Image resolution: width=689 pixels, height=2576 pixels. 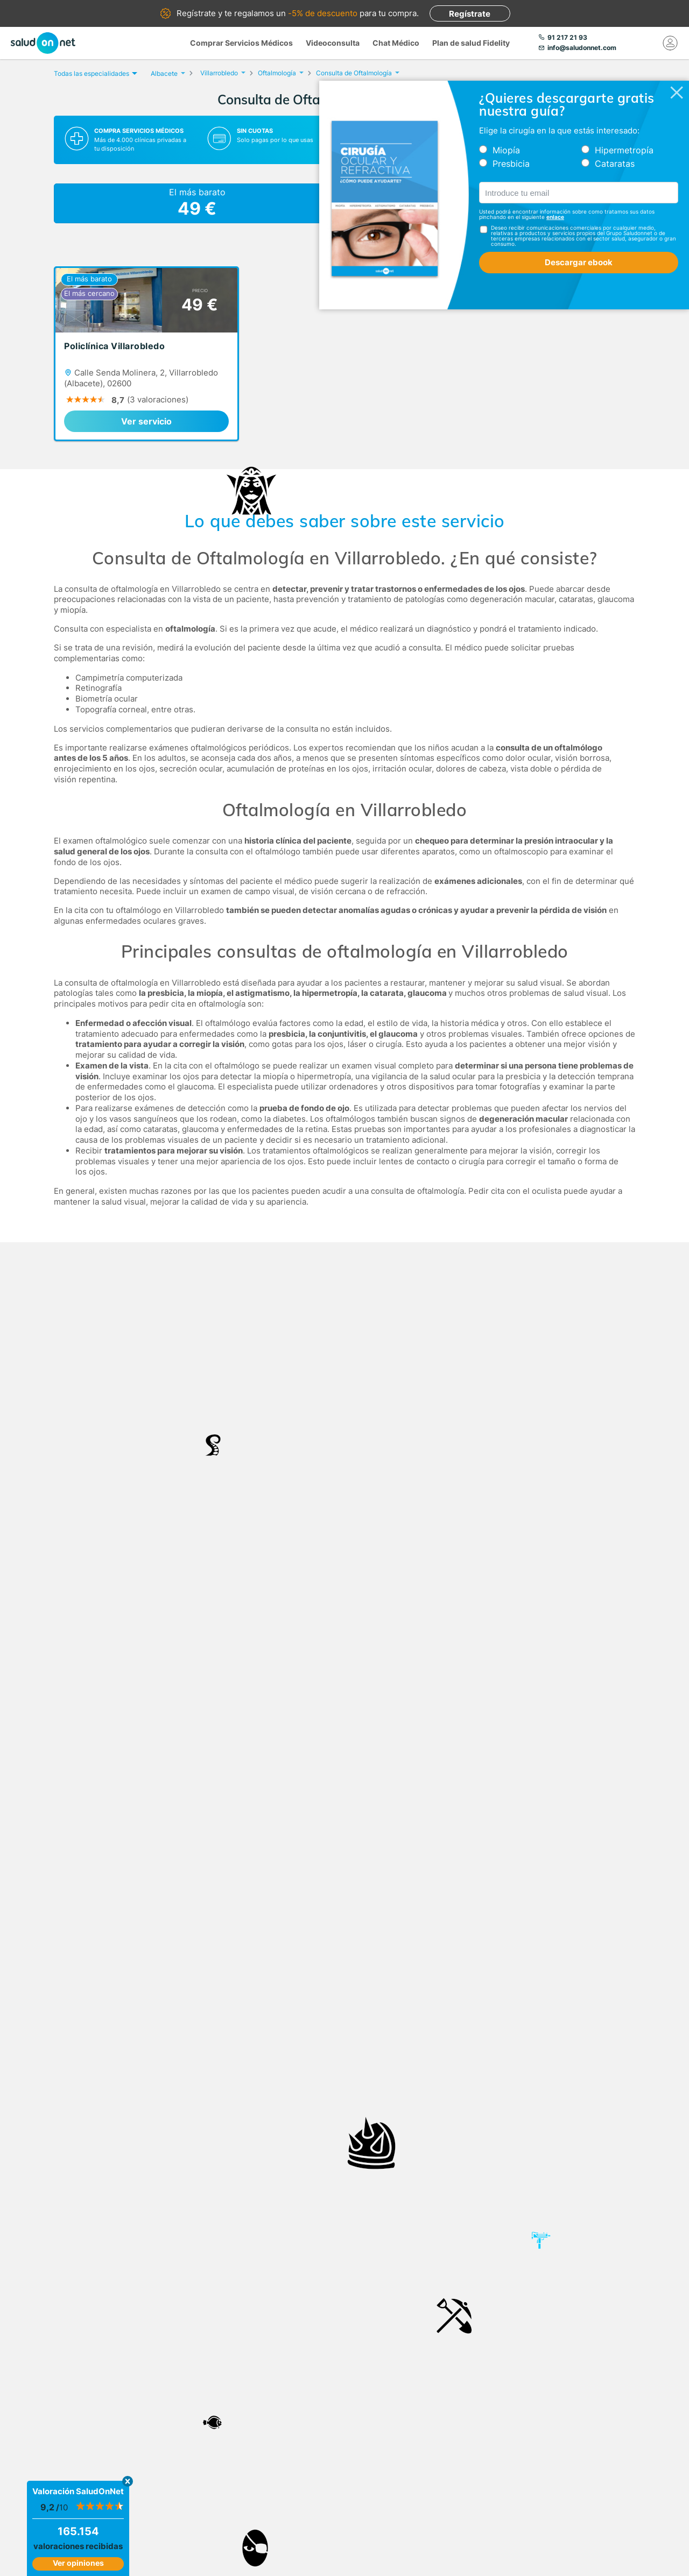 What do you see at coordinates (541, 2240) in the screenshot?
I see `select submachine gun weapon in game` at bounding box center [541, 2240].